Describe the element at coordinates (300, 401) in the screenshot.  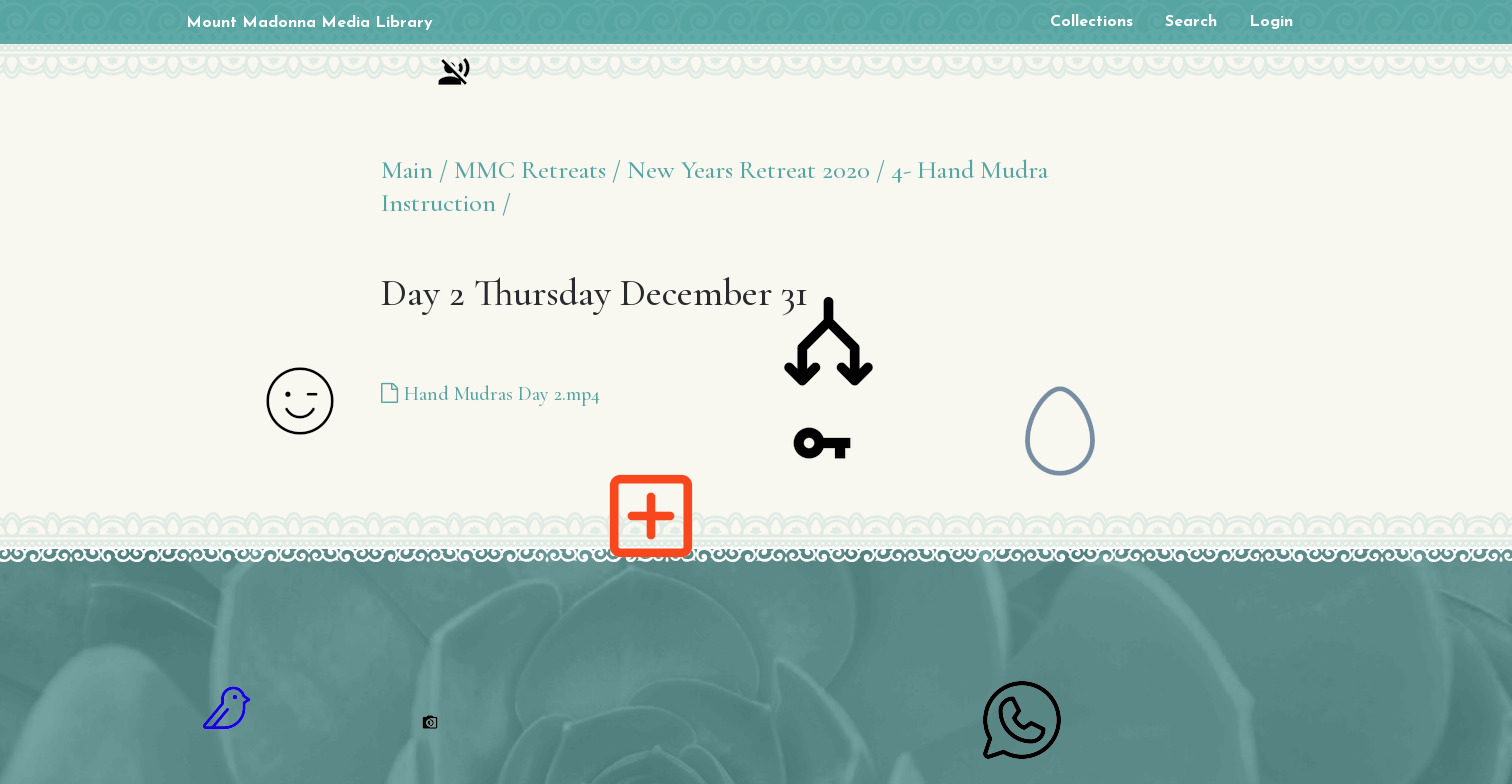
I see `insert a winking emoji or emoticon` at that location.